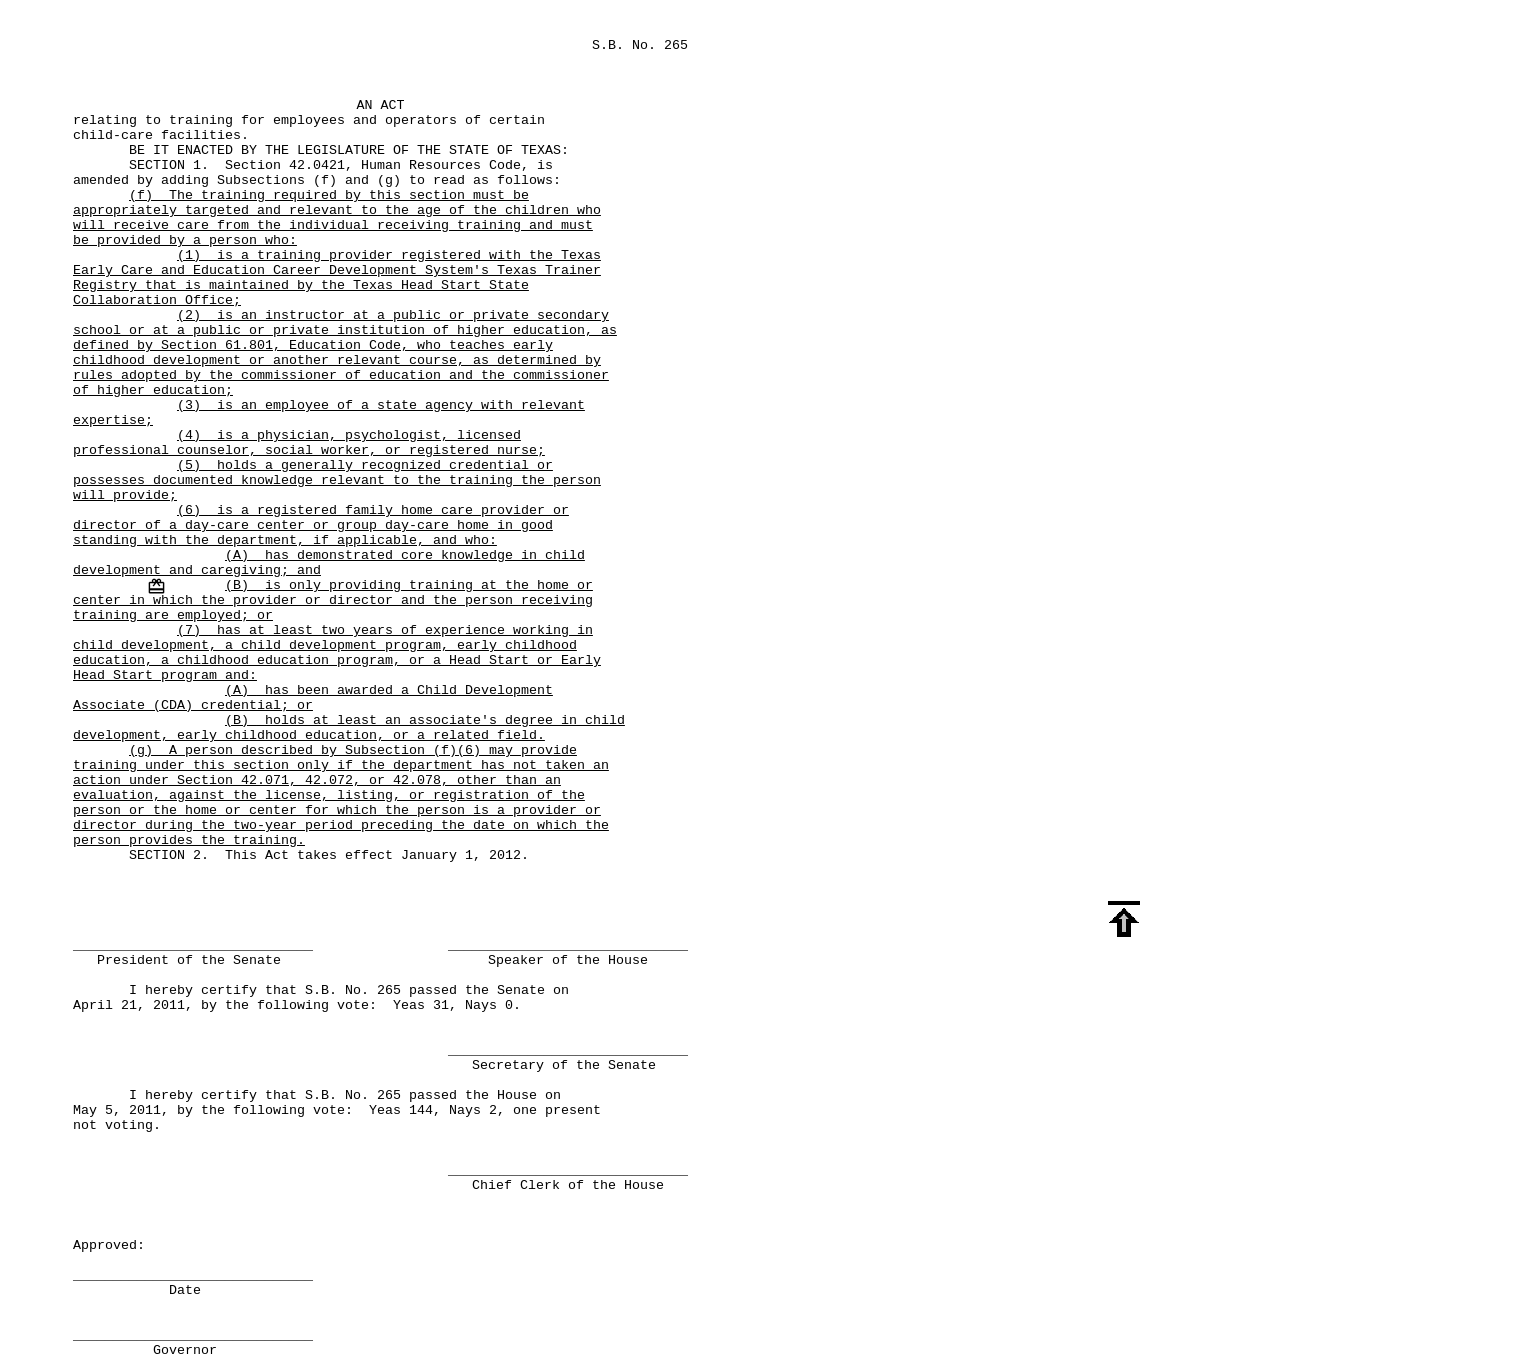  What do you see at coordinates (1124, 919) in the screenshot?
I see `publish or upload content` at bounding box center [1124, 919].